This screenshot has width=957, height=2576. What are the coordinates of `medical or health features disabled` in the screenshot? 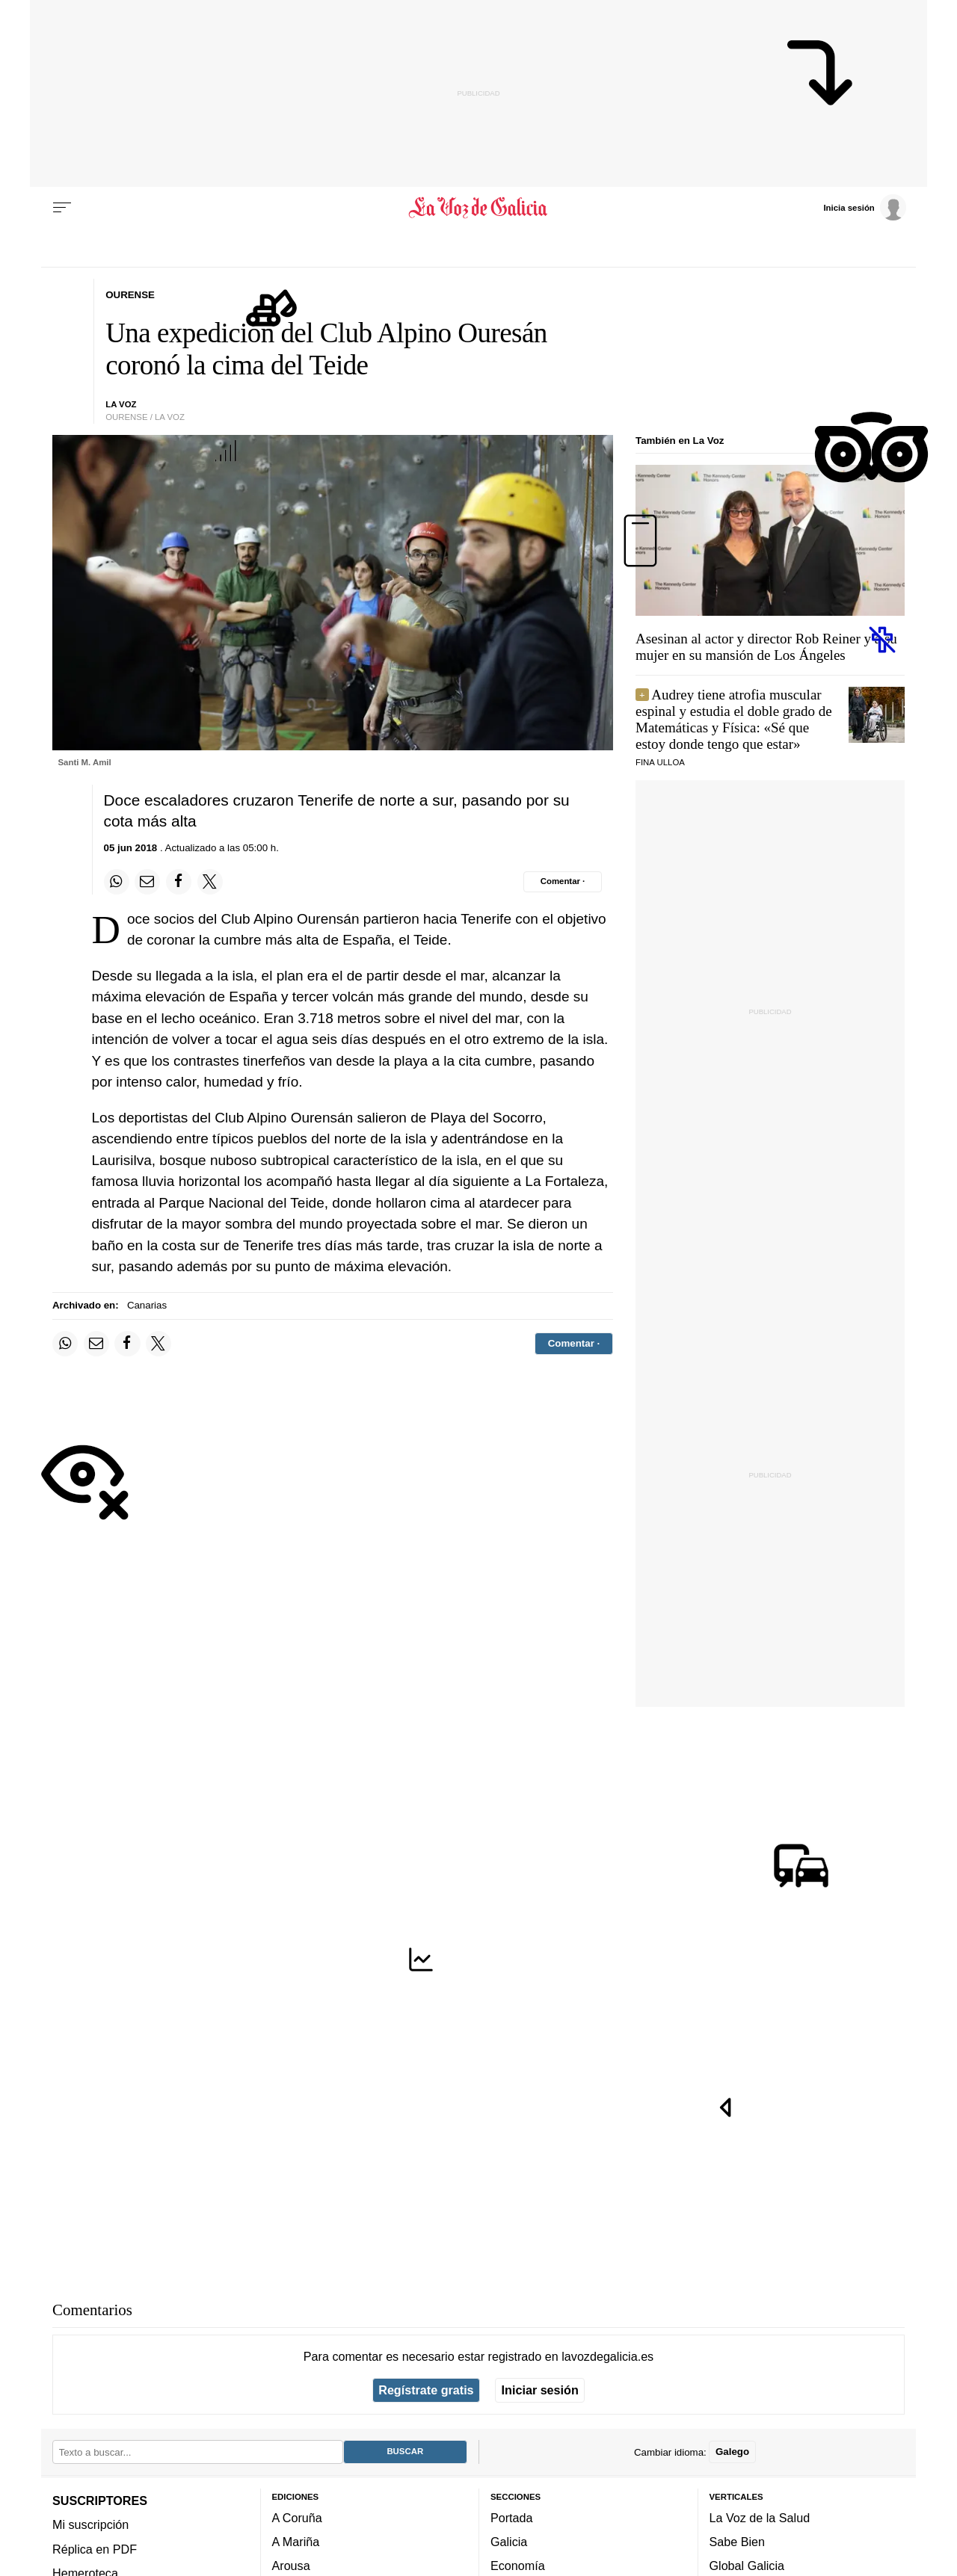 It's located at (882, 640).